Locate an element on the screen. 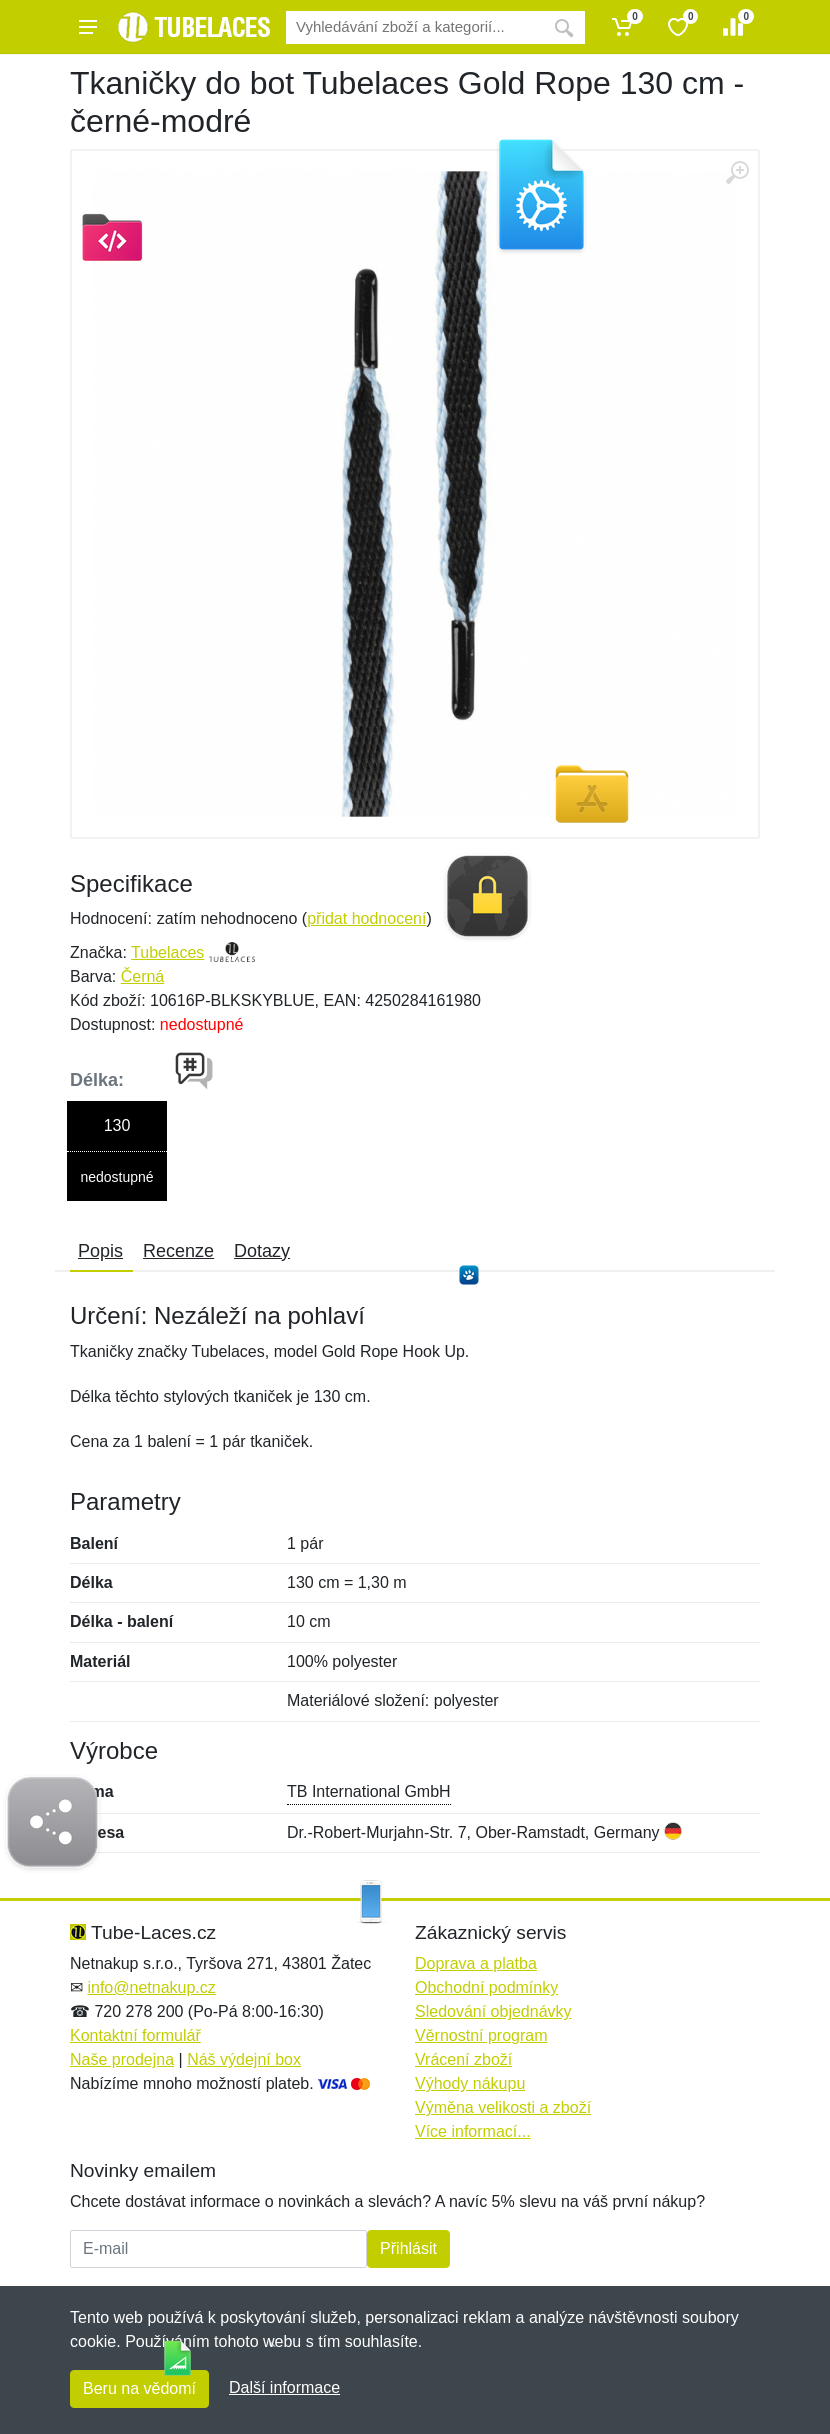 The image size is (830, 2434). view connected iPhone device is located at coordinates (371, 1902).